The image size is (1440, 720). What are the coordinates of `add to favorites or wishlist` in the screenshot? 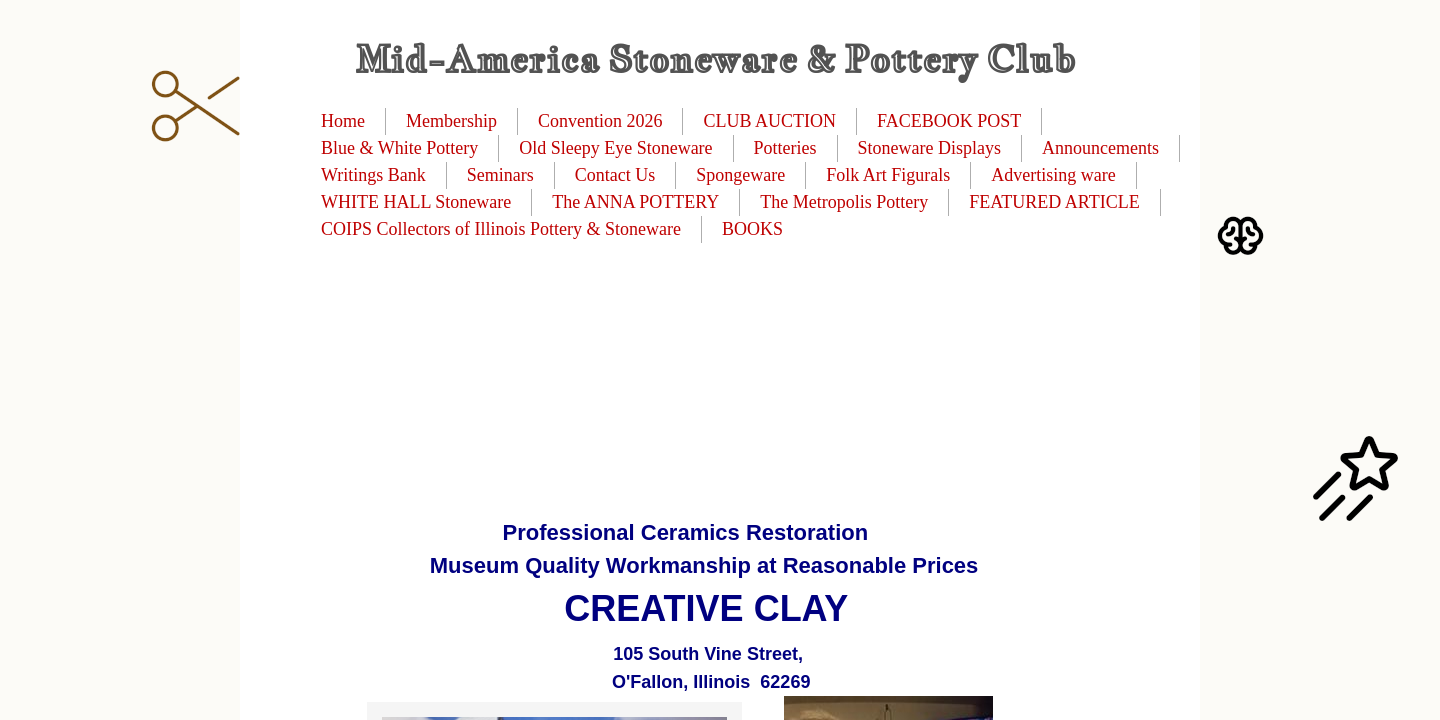 It's located at (1355, 478).